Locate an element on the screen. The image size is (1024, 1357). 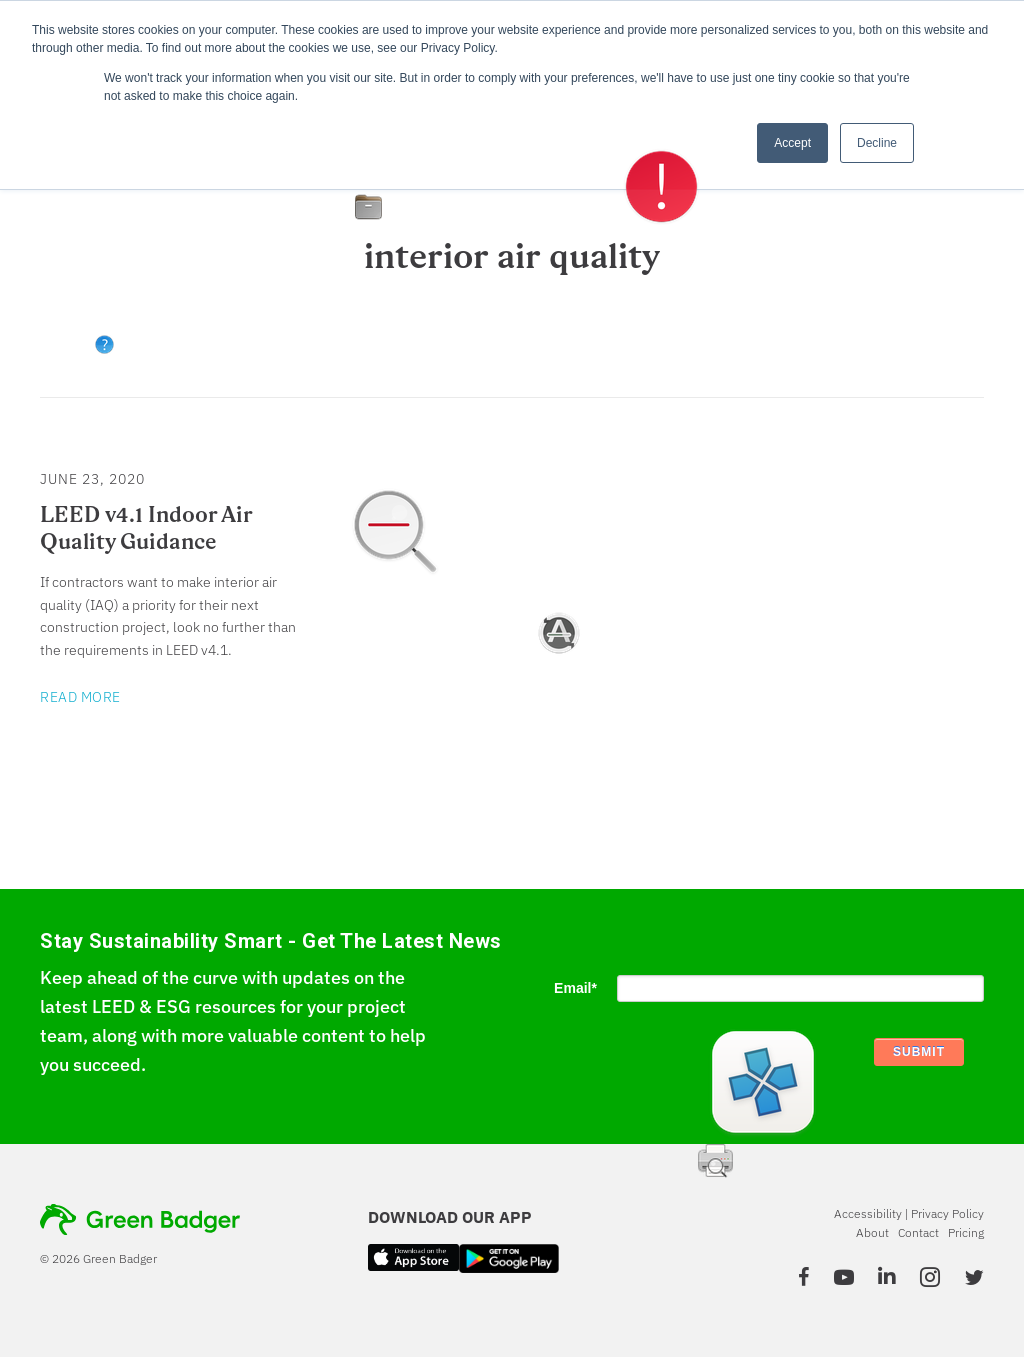
indicates a warning or caution in a dialog is located at coordinates (661, 186).